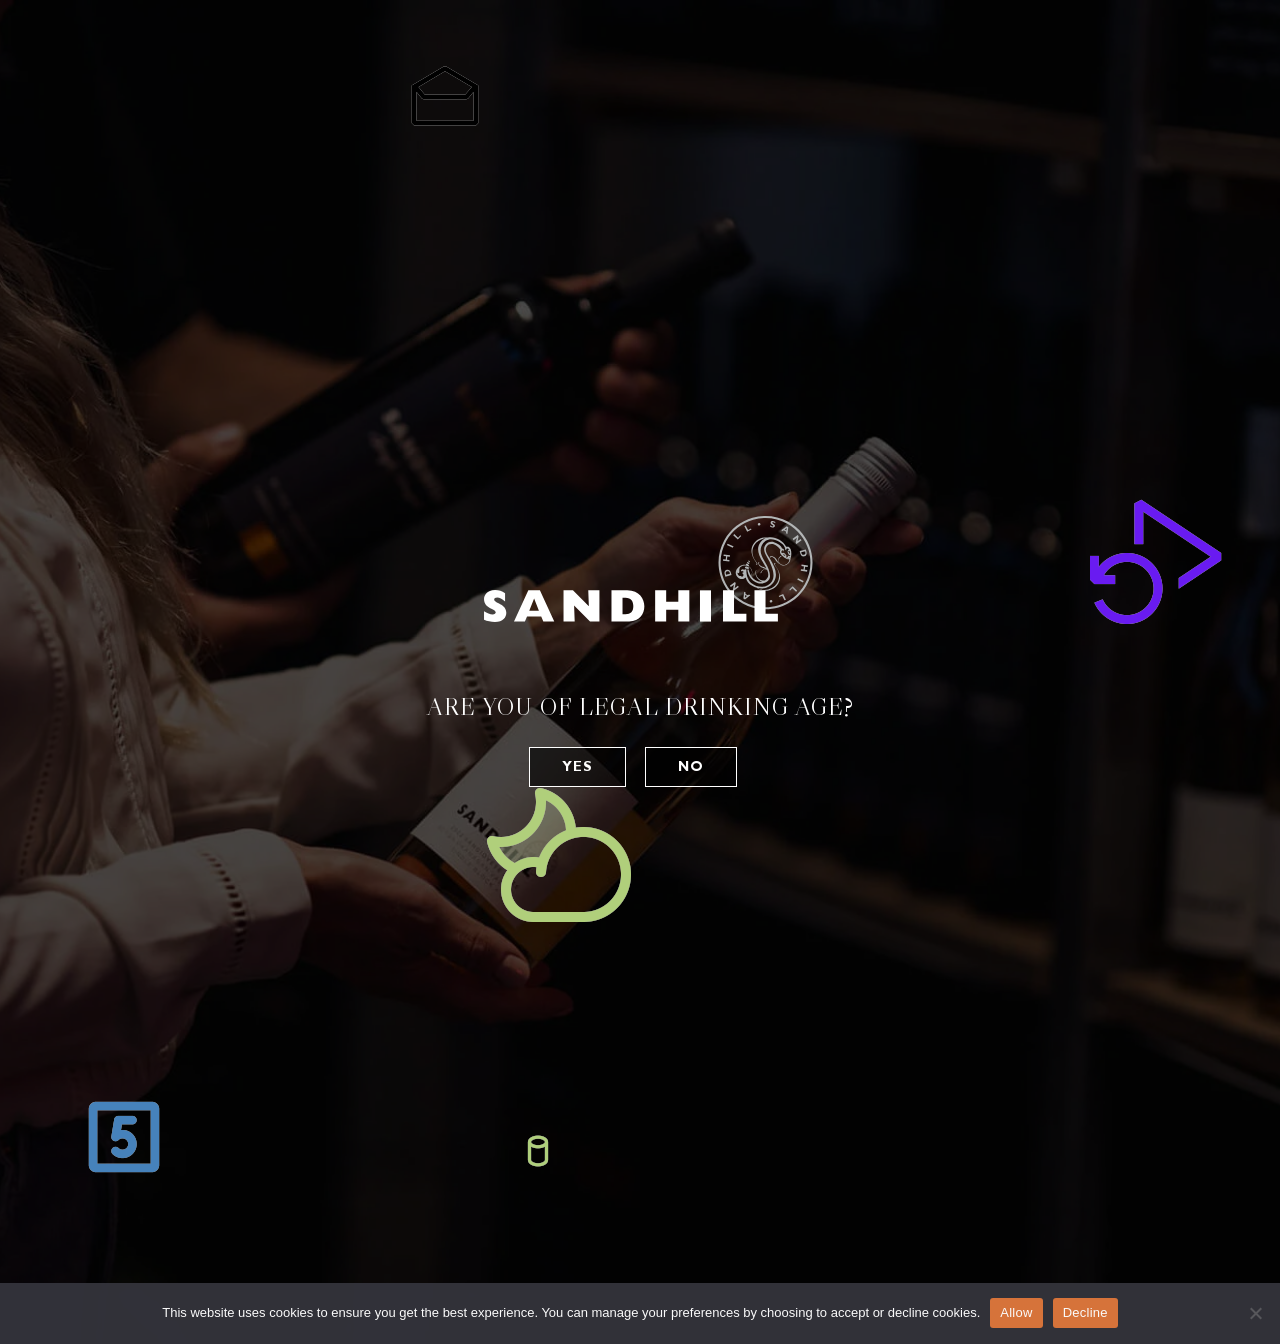 This screenshot has width=1280, height=1344. I want to click on indicates nighttime or evening weather conditions, so click(556, 862).